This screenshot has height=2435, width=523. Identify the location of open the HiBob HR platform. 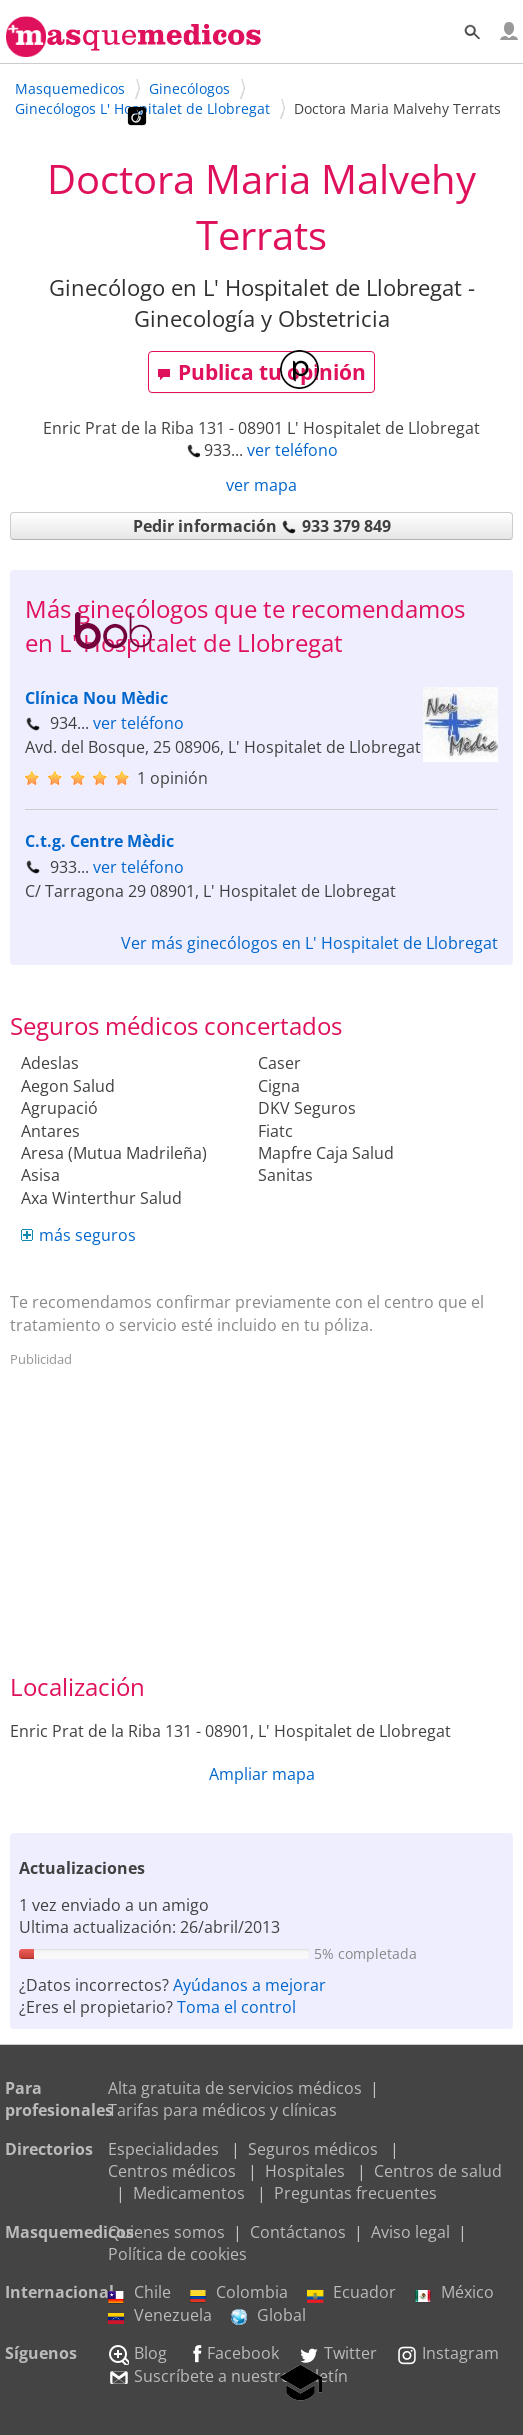
(113, 630).